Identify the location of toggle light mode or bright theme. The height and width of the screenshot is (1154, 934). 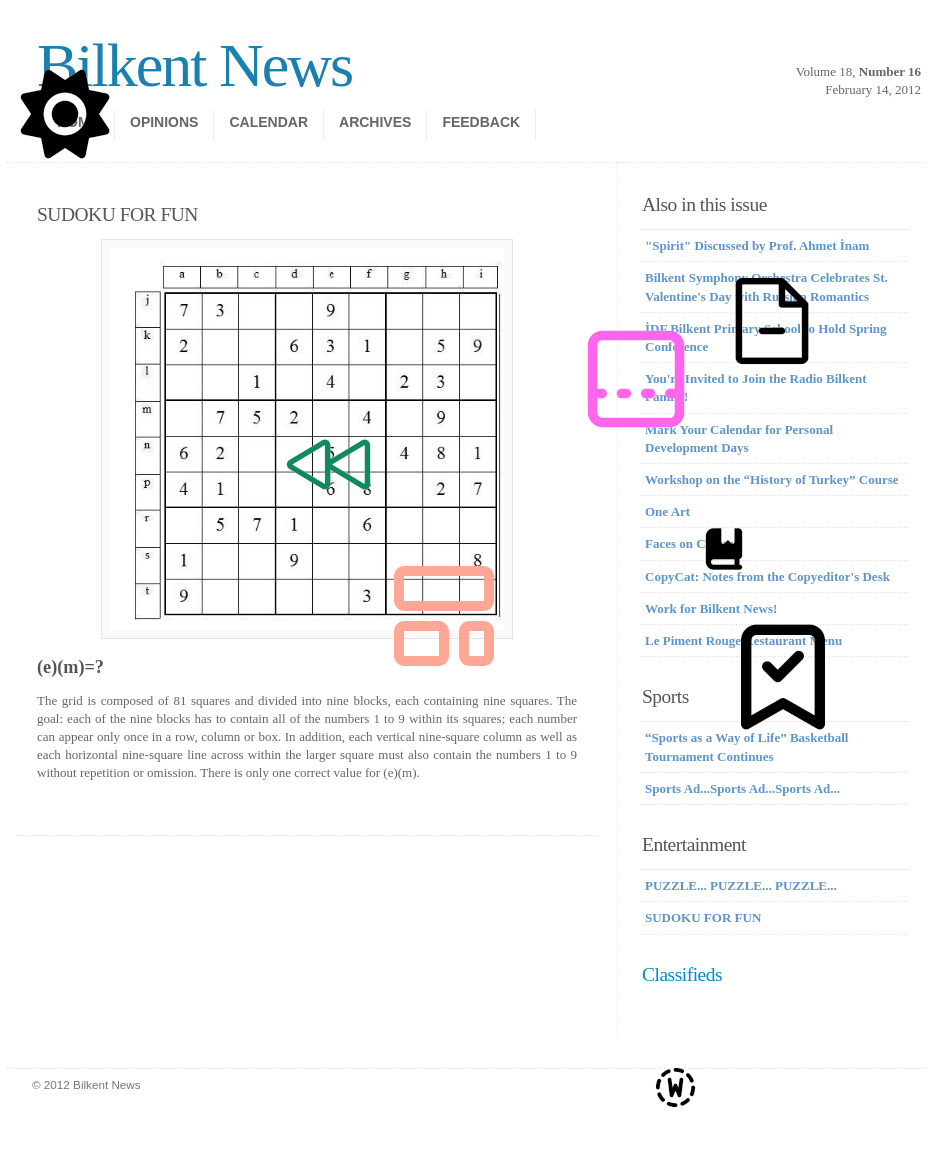
(65, 114).